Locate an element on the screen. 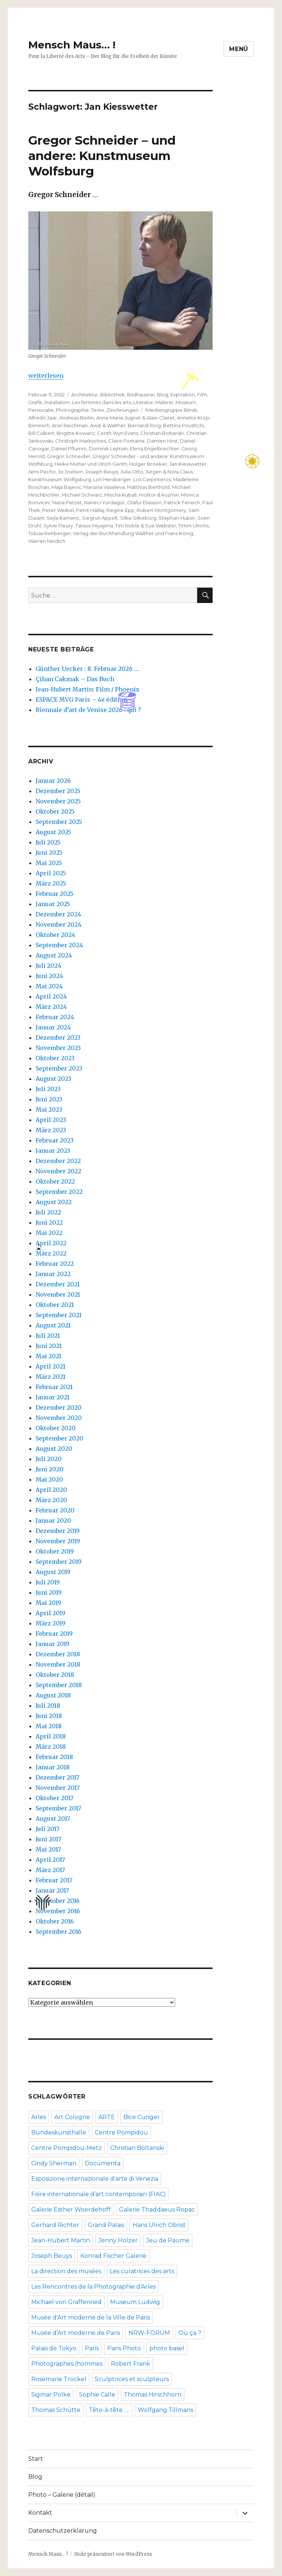  indicates sunrise or morning time is located at coordinates (39, 1247).